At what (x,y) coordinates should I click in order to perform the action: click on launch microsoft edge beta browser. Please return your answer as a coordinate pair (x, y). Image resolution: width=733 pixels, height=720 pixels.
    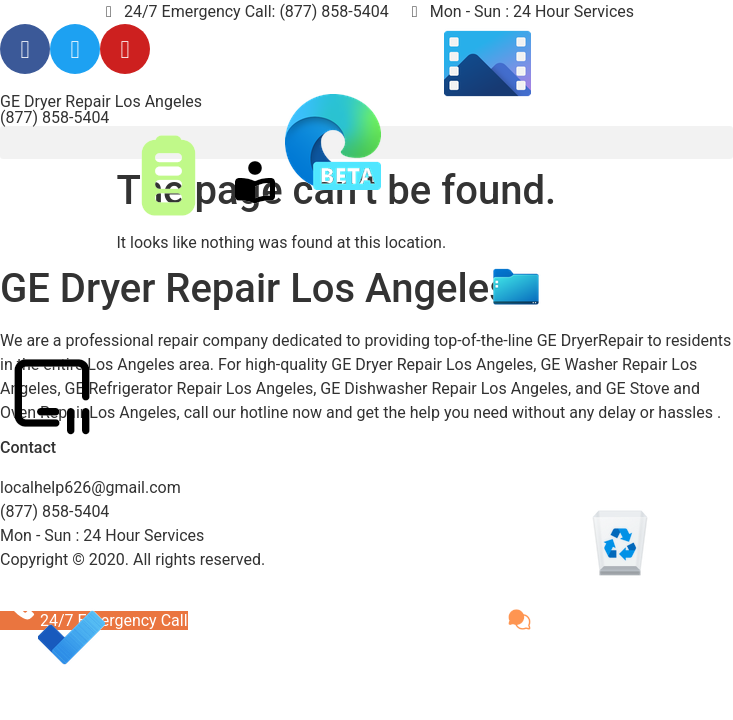
    Looking at the image, I should click on (333, 142).